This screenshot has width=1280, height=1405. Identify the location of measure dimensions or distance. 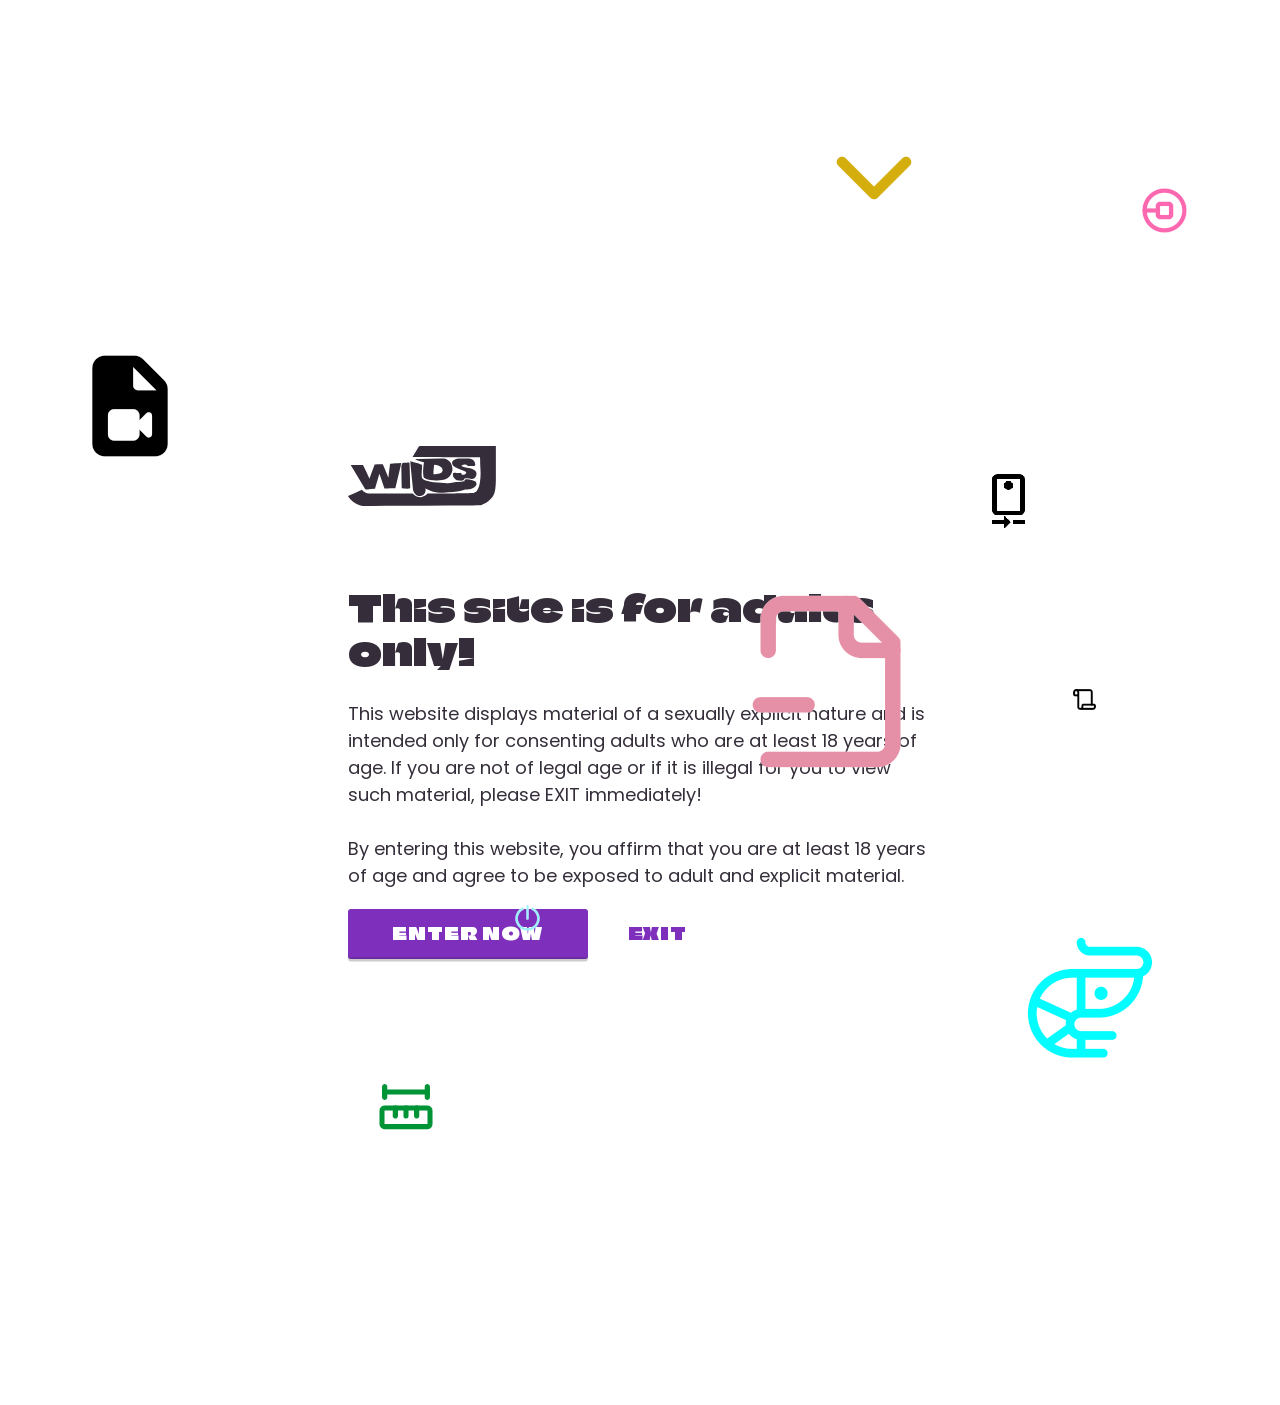
(406, 1108).